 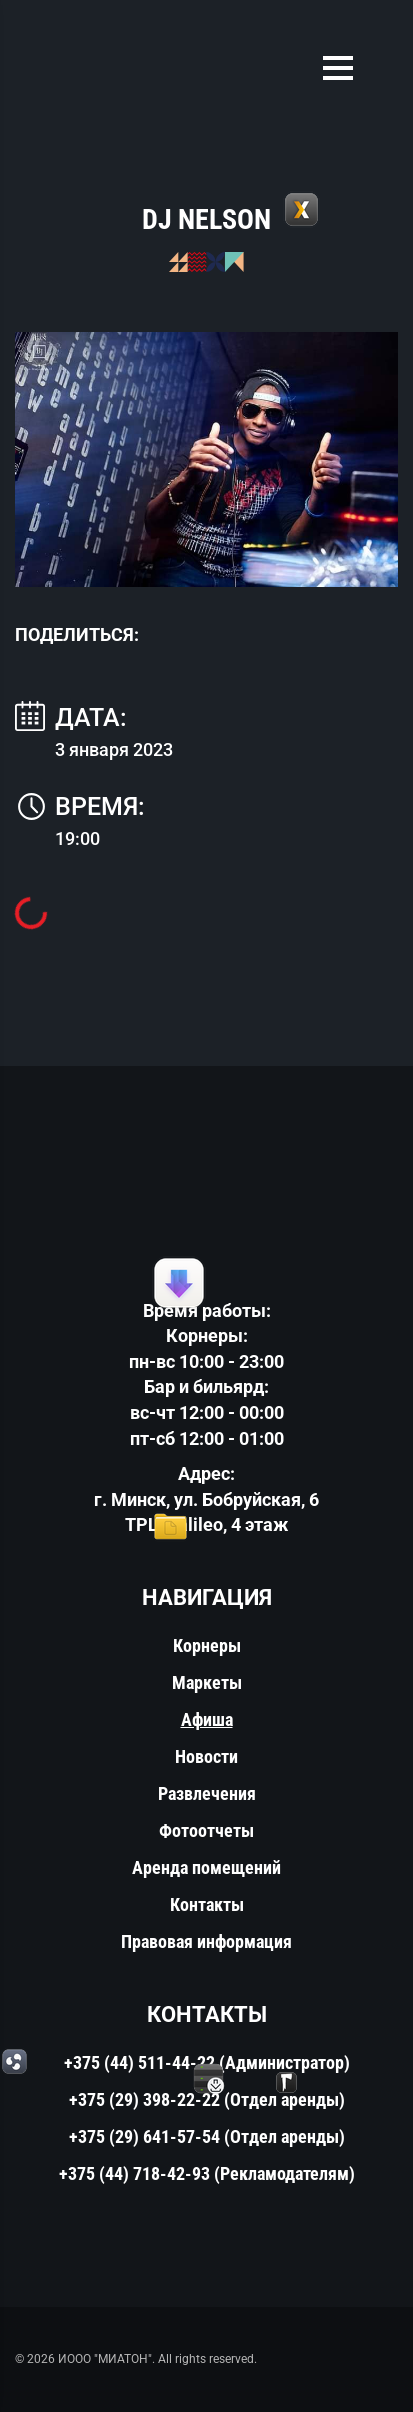 What do you see at coordinates (208, 2078) in the screenshot?
I see `configure network server installation settings` at bounding box center [208, 2078].